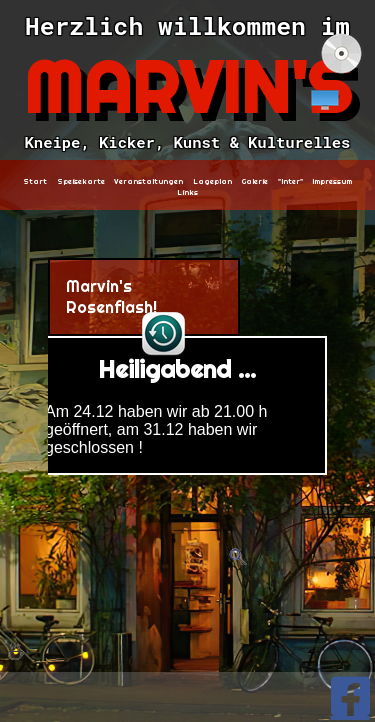 The image size is (375, 722). I want to click on open Time Machine backup and restore utility, so click(163, 333).